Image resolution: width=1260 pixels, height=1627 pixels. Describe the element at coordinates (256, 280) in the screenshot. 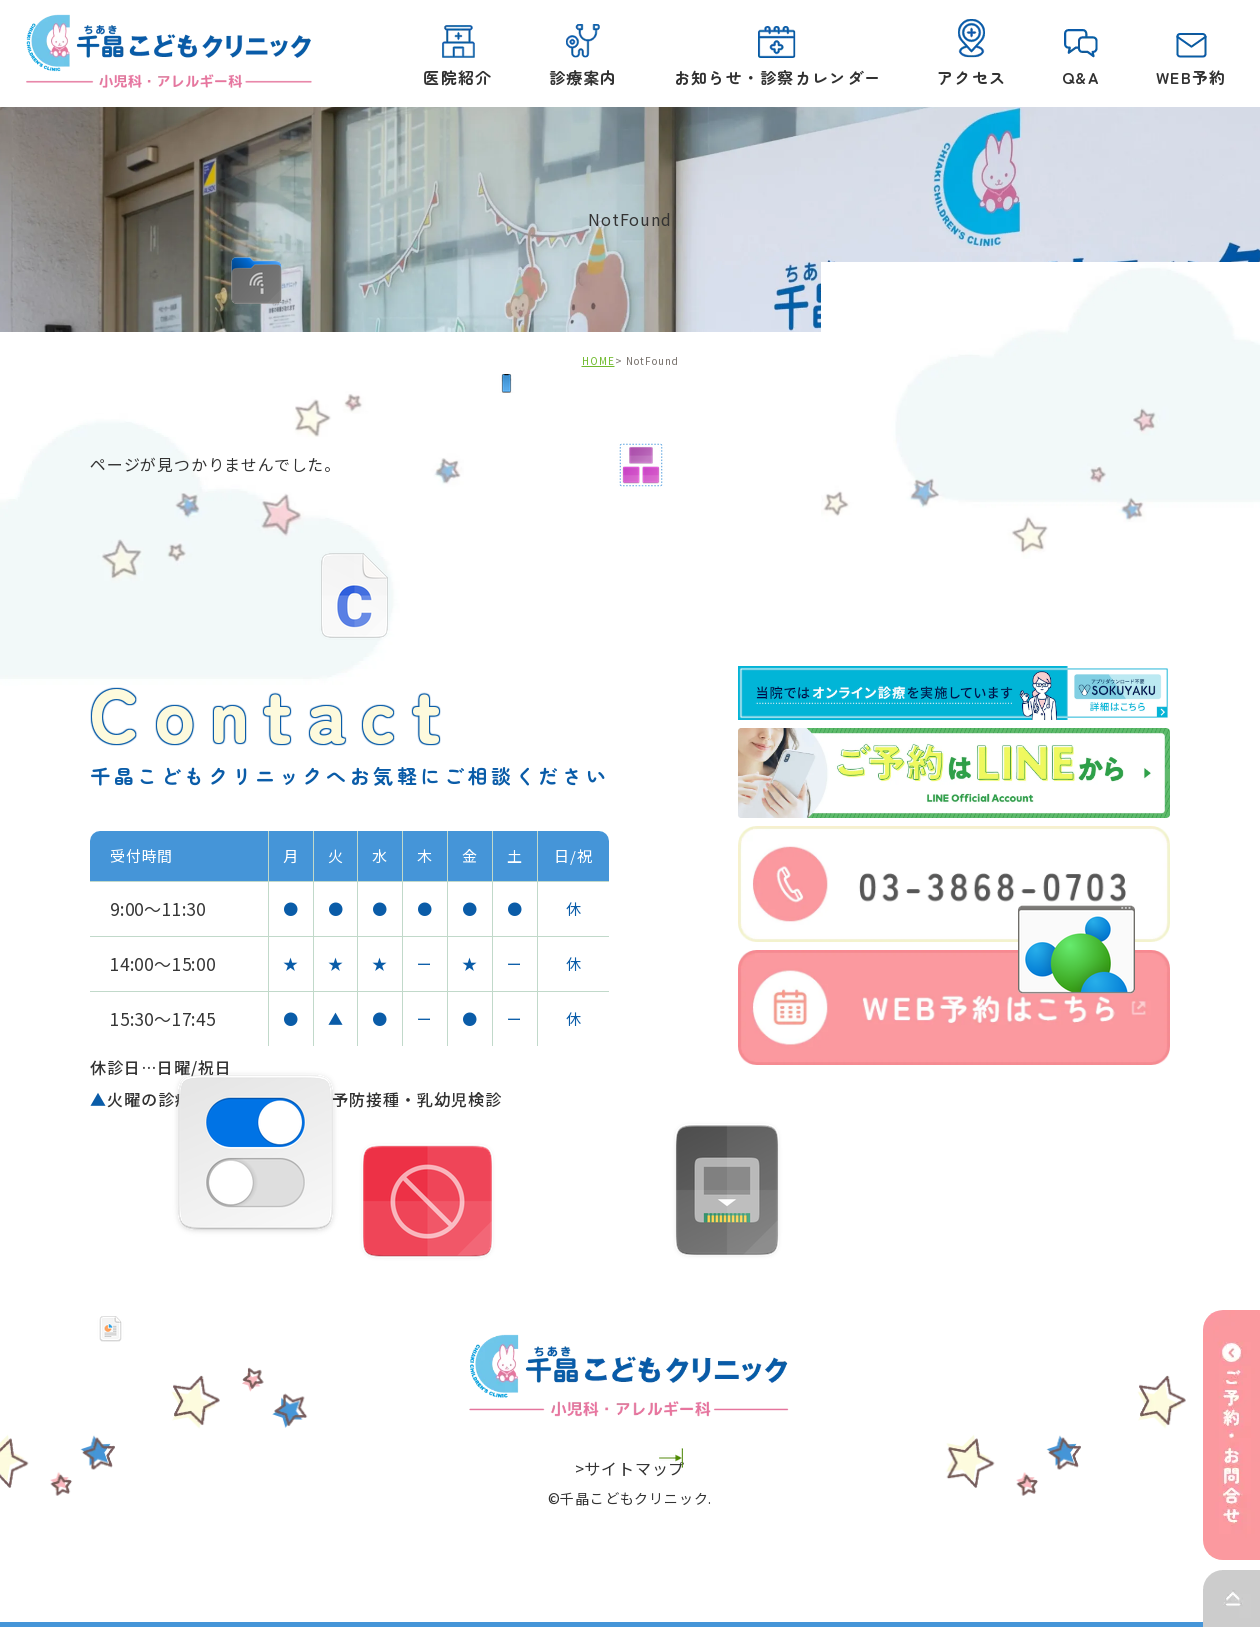

I see `open insync cloud sync folder` at that location.